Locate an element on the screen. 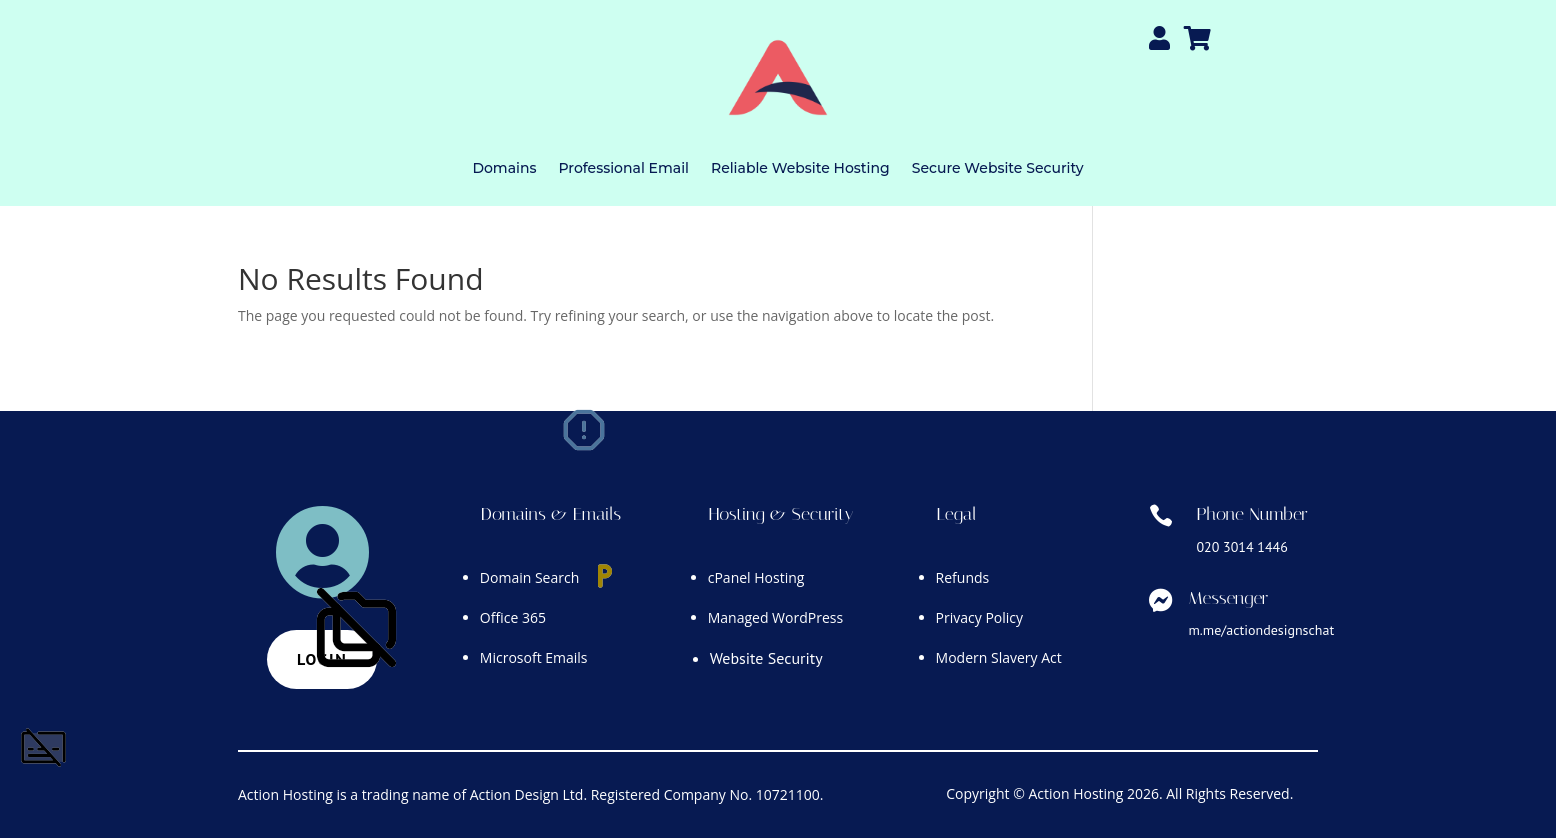  folders are disabled or unavailable is located at coordinates (356, 627).